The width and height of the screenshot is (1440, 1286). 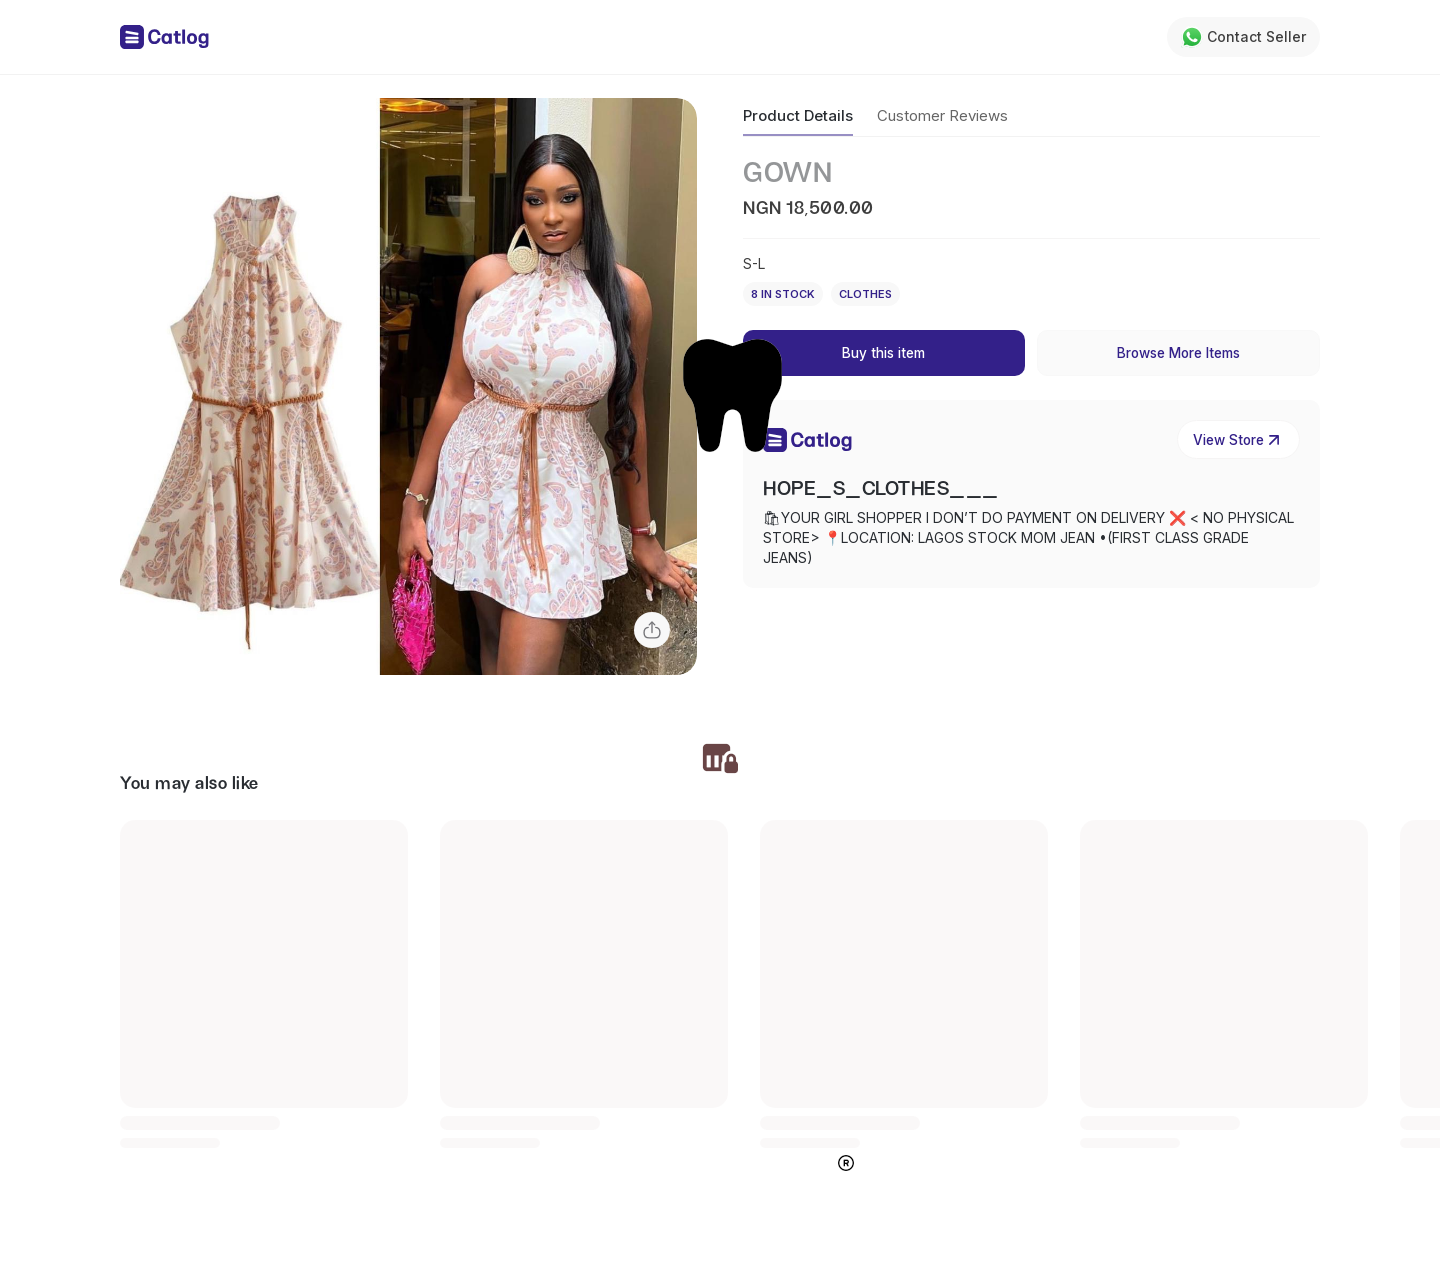 What do you see at coordinates (846, 1163) in the screenshot?
I see `indicates a registered trademark symbol` at bounding box center [846, 1163].